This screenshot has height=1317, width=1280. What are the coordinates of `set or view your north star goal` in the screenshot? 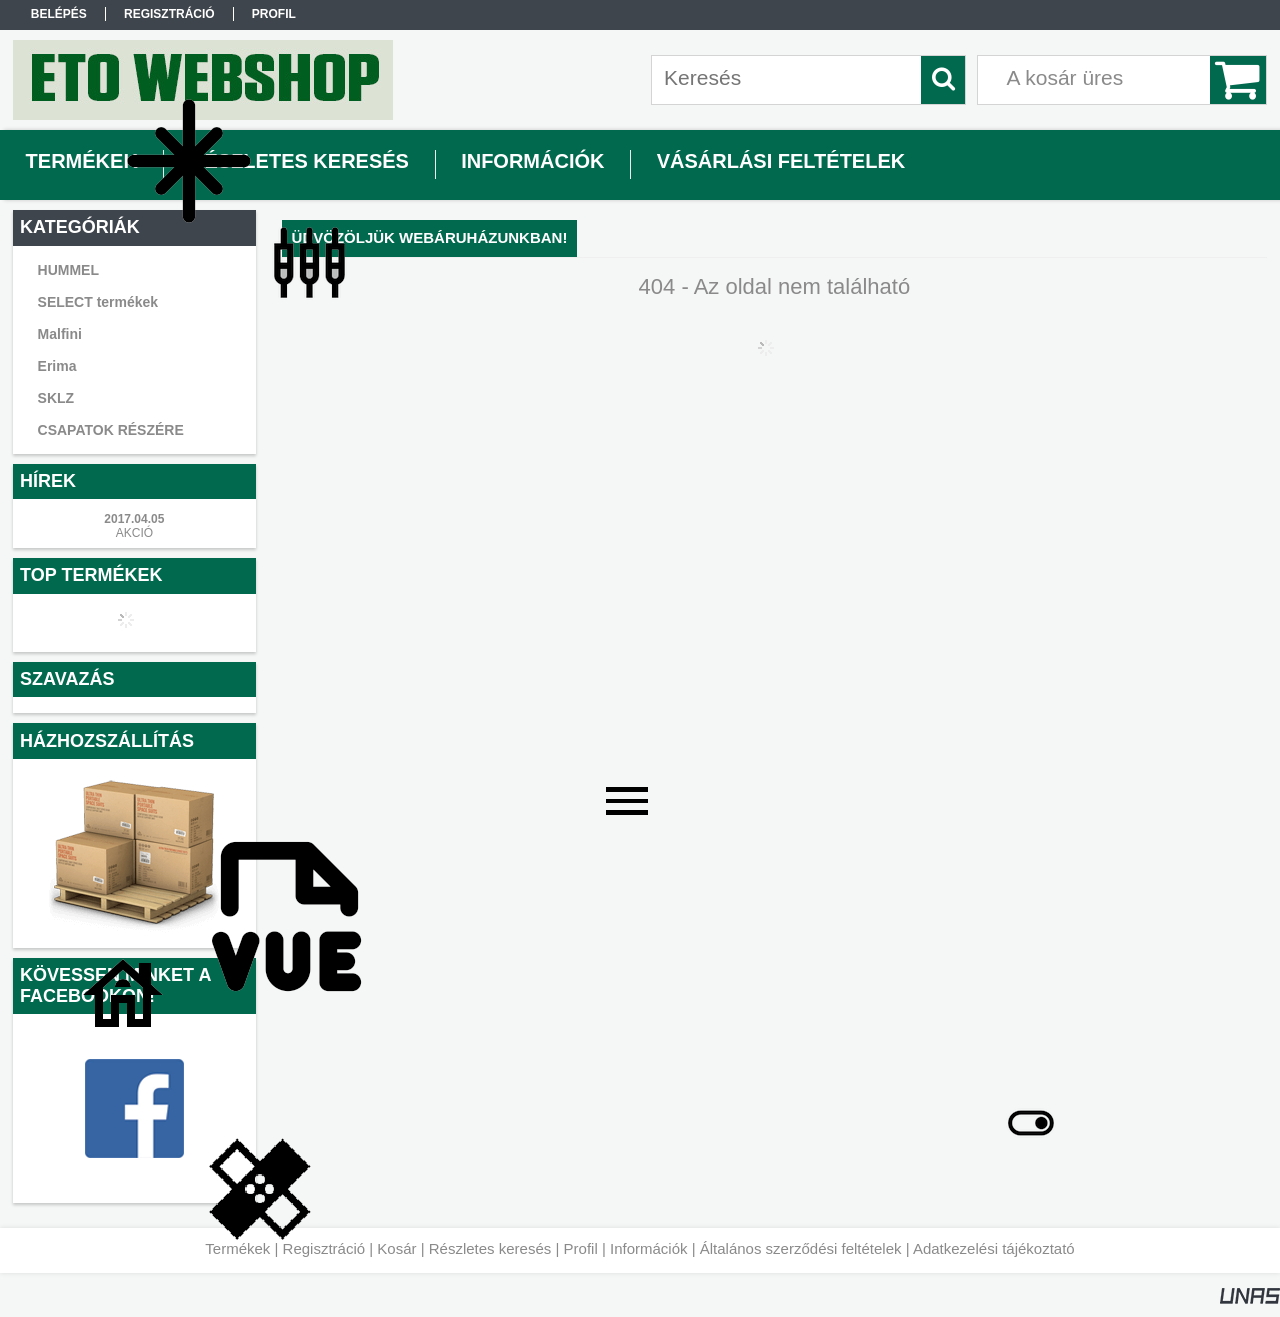 It's located at (189, 161).